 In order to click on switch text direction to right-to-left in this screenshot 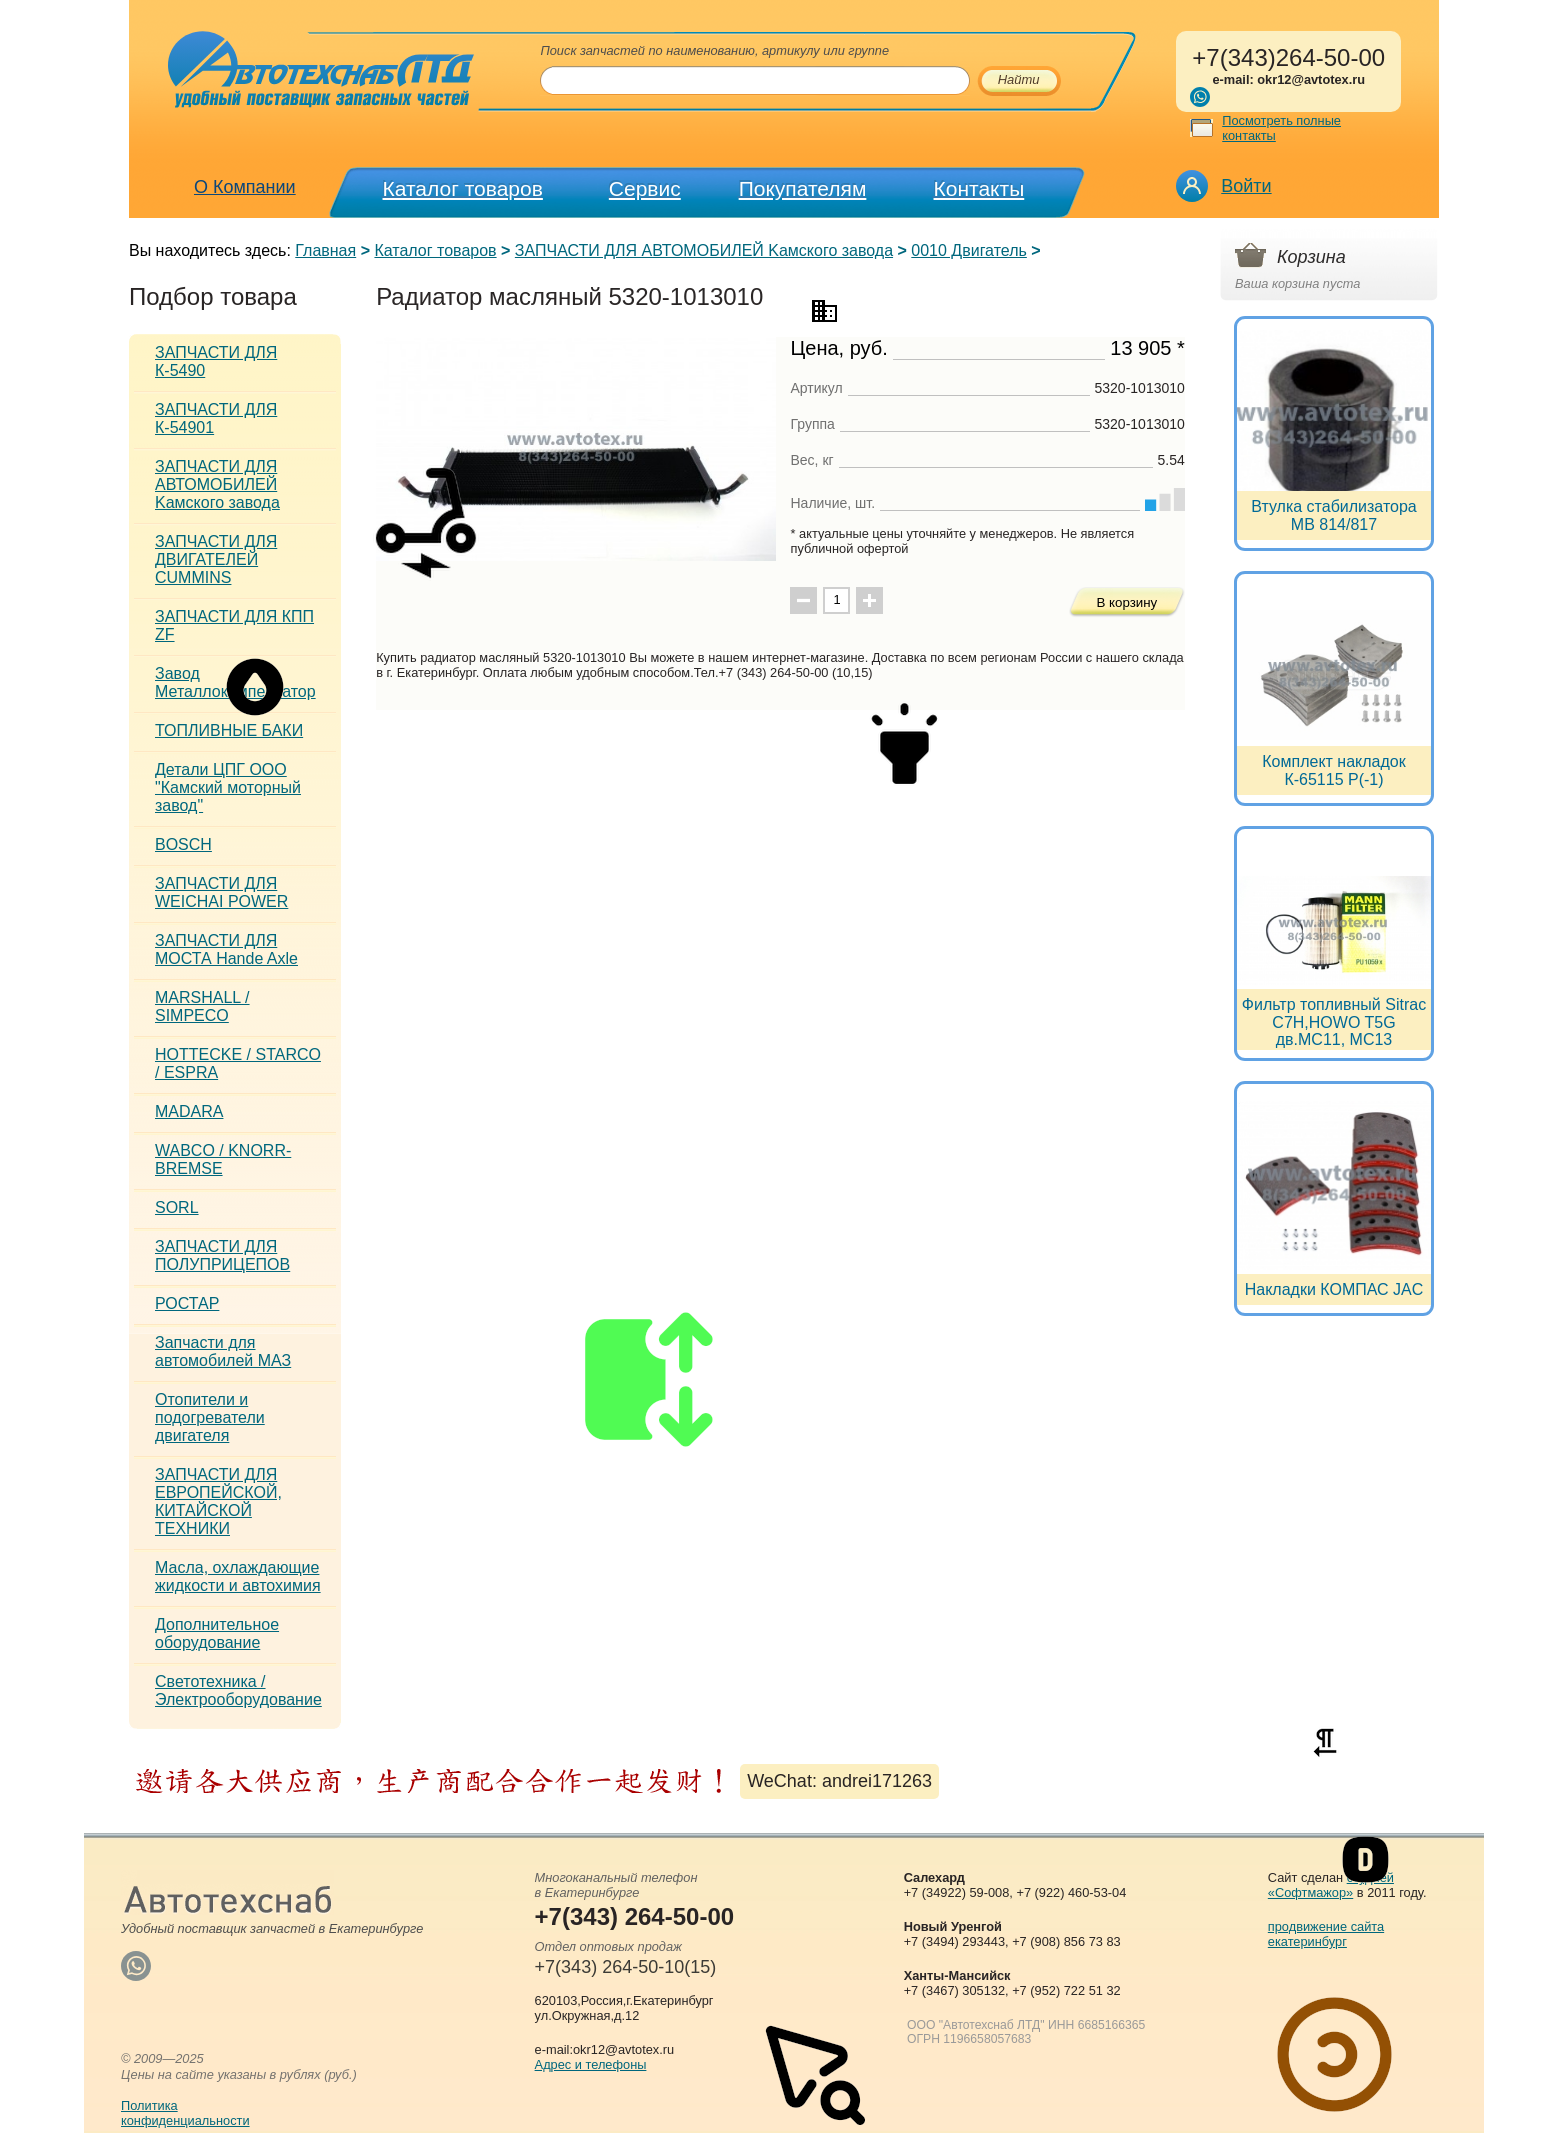, I will do `click(1325, 1743)`.